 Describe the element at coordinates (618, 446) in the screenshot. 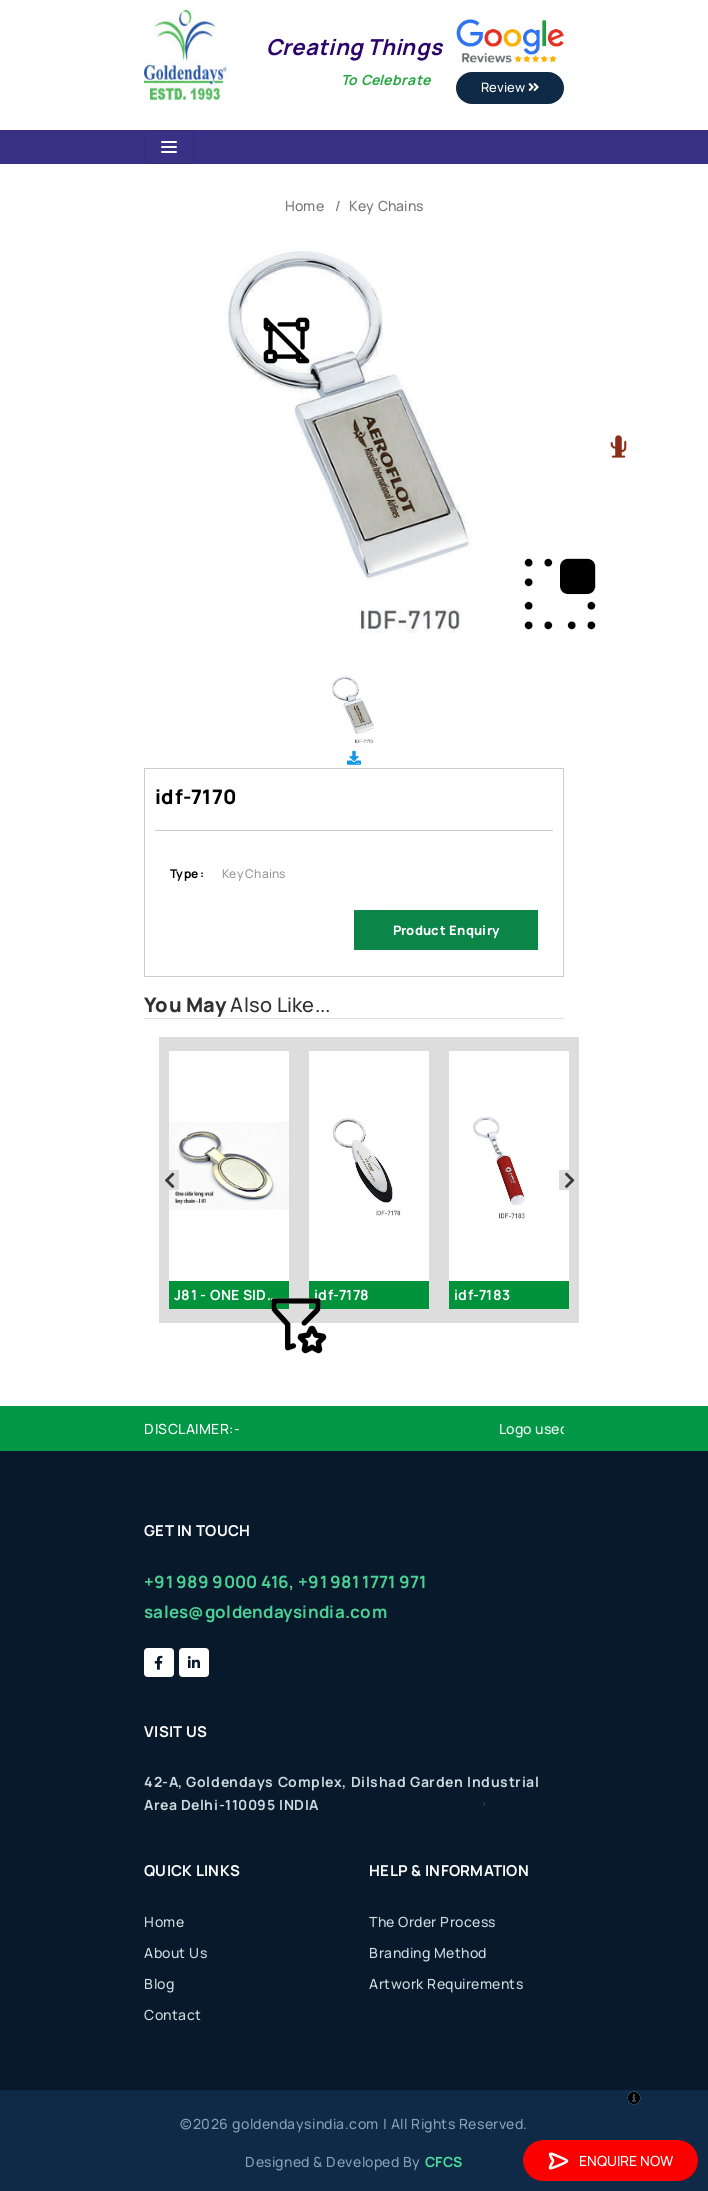

I see `indicates desert or arid climate conditions` at that location.